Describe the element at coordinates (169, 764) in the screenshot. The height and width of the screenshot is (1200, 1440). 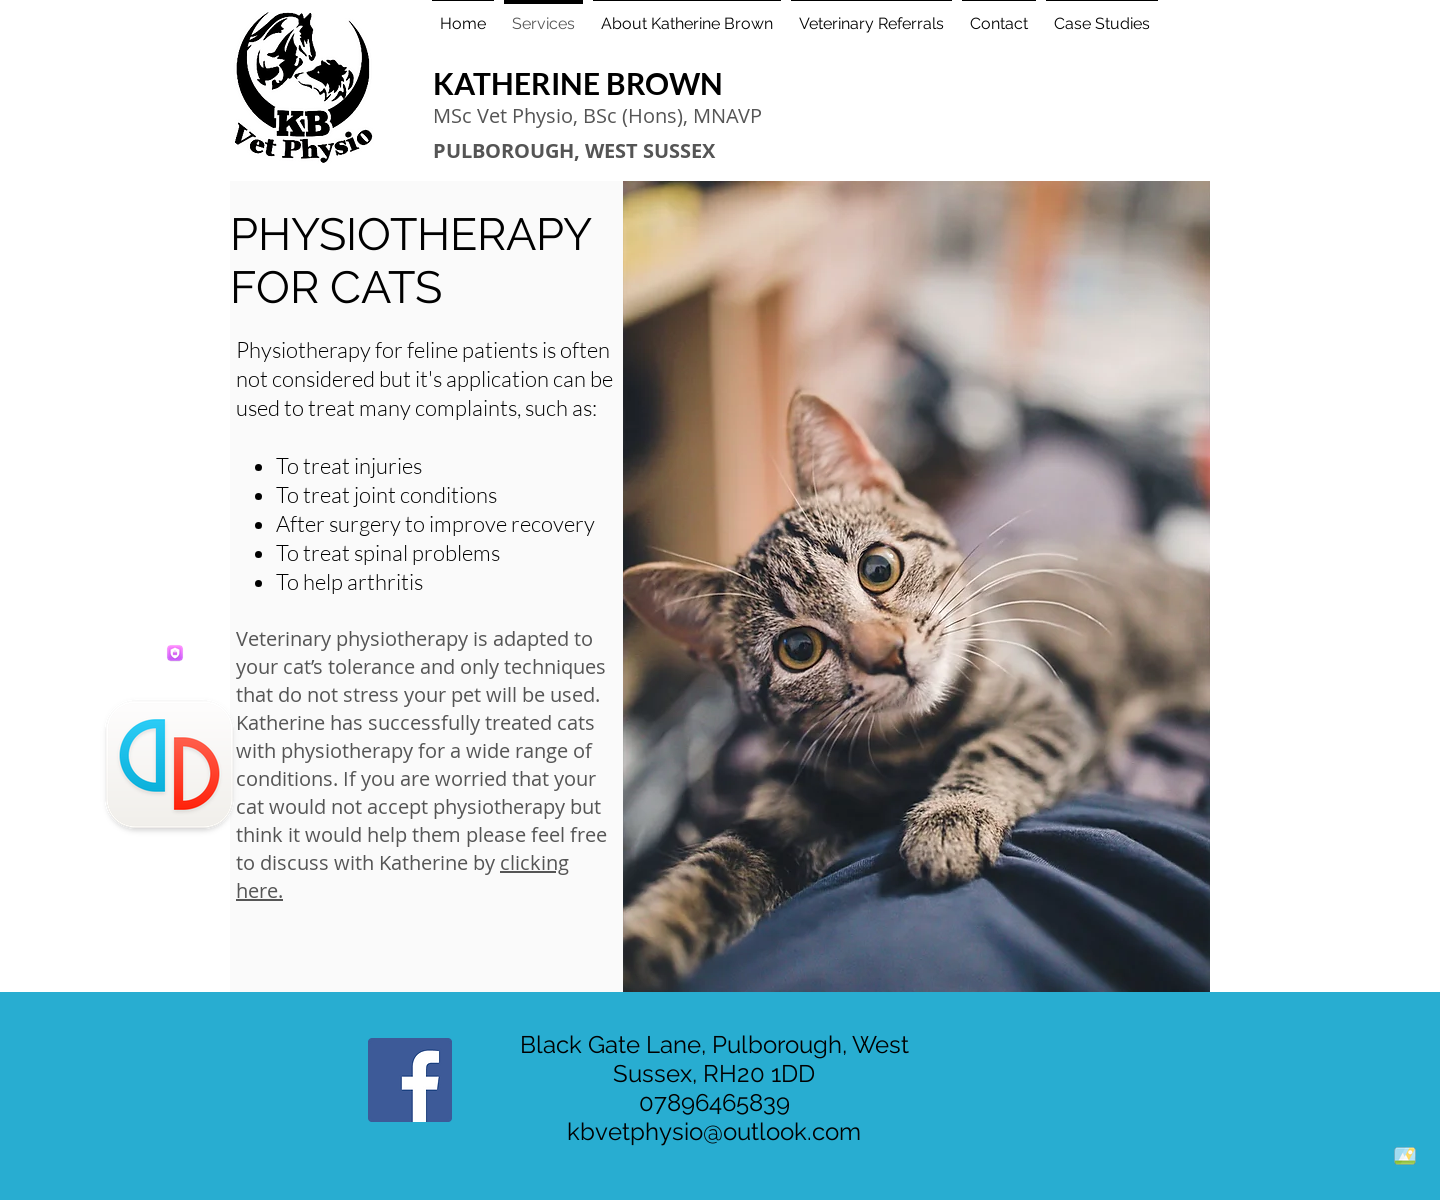
I see `launch yuzu nintendo switch emulator` at that location.